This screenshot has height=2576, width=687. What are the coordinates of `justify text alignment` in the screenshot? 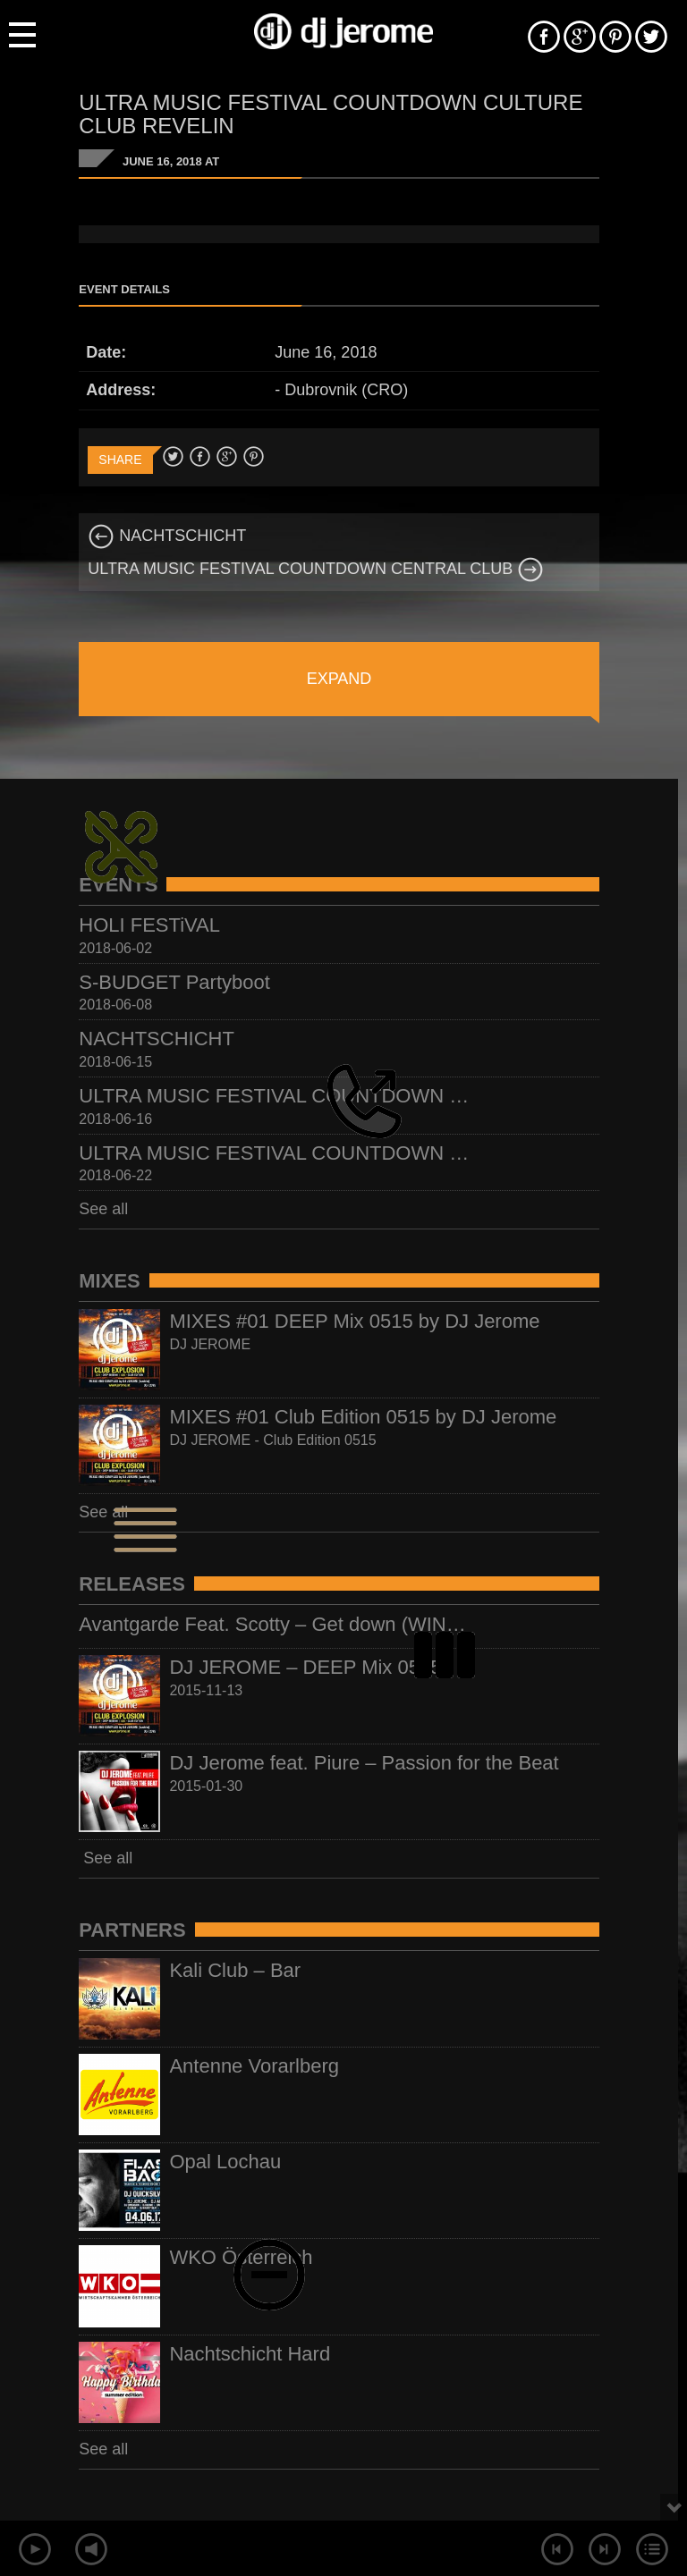 It's located at (145, 1531).